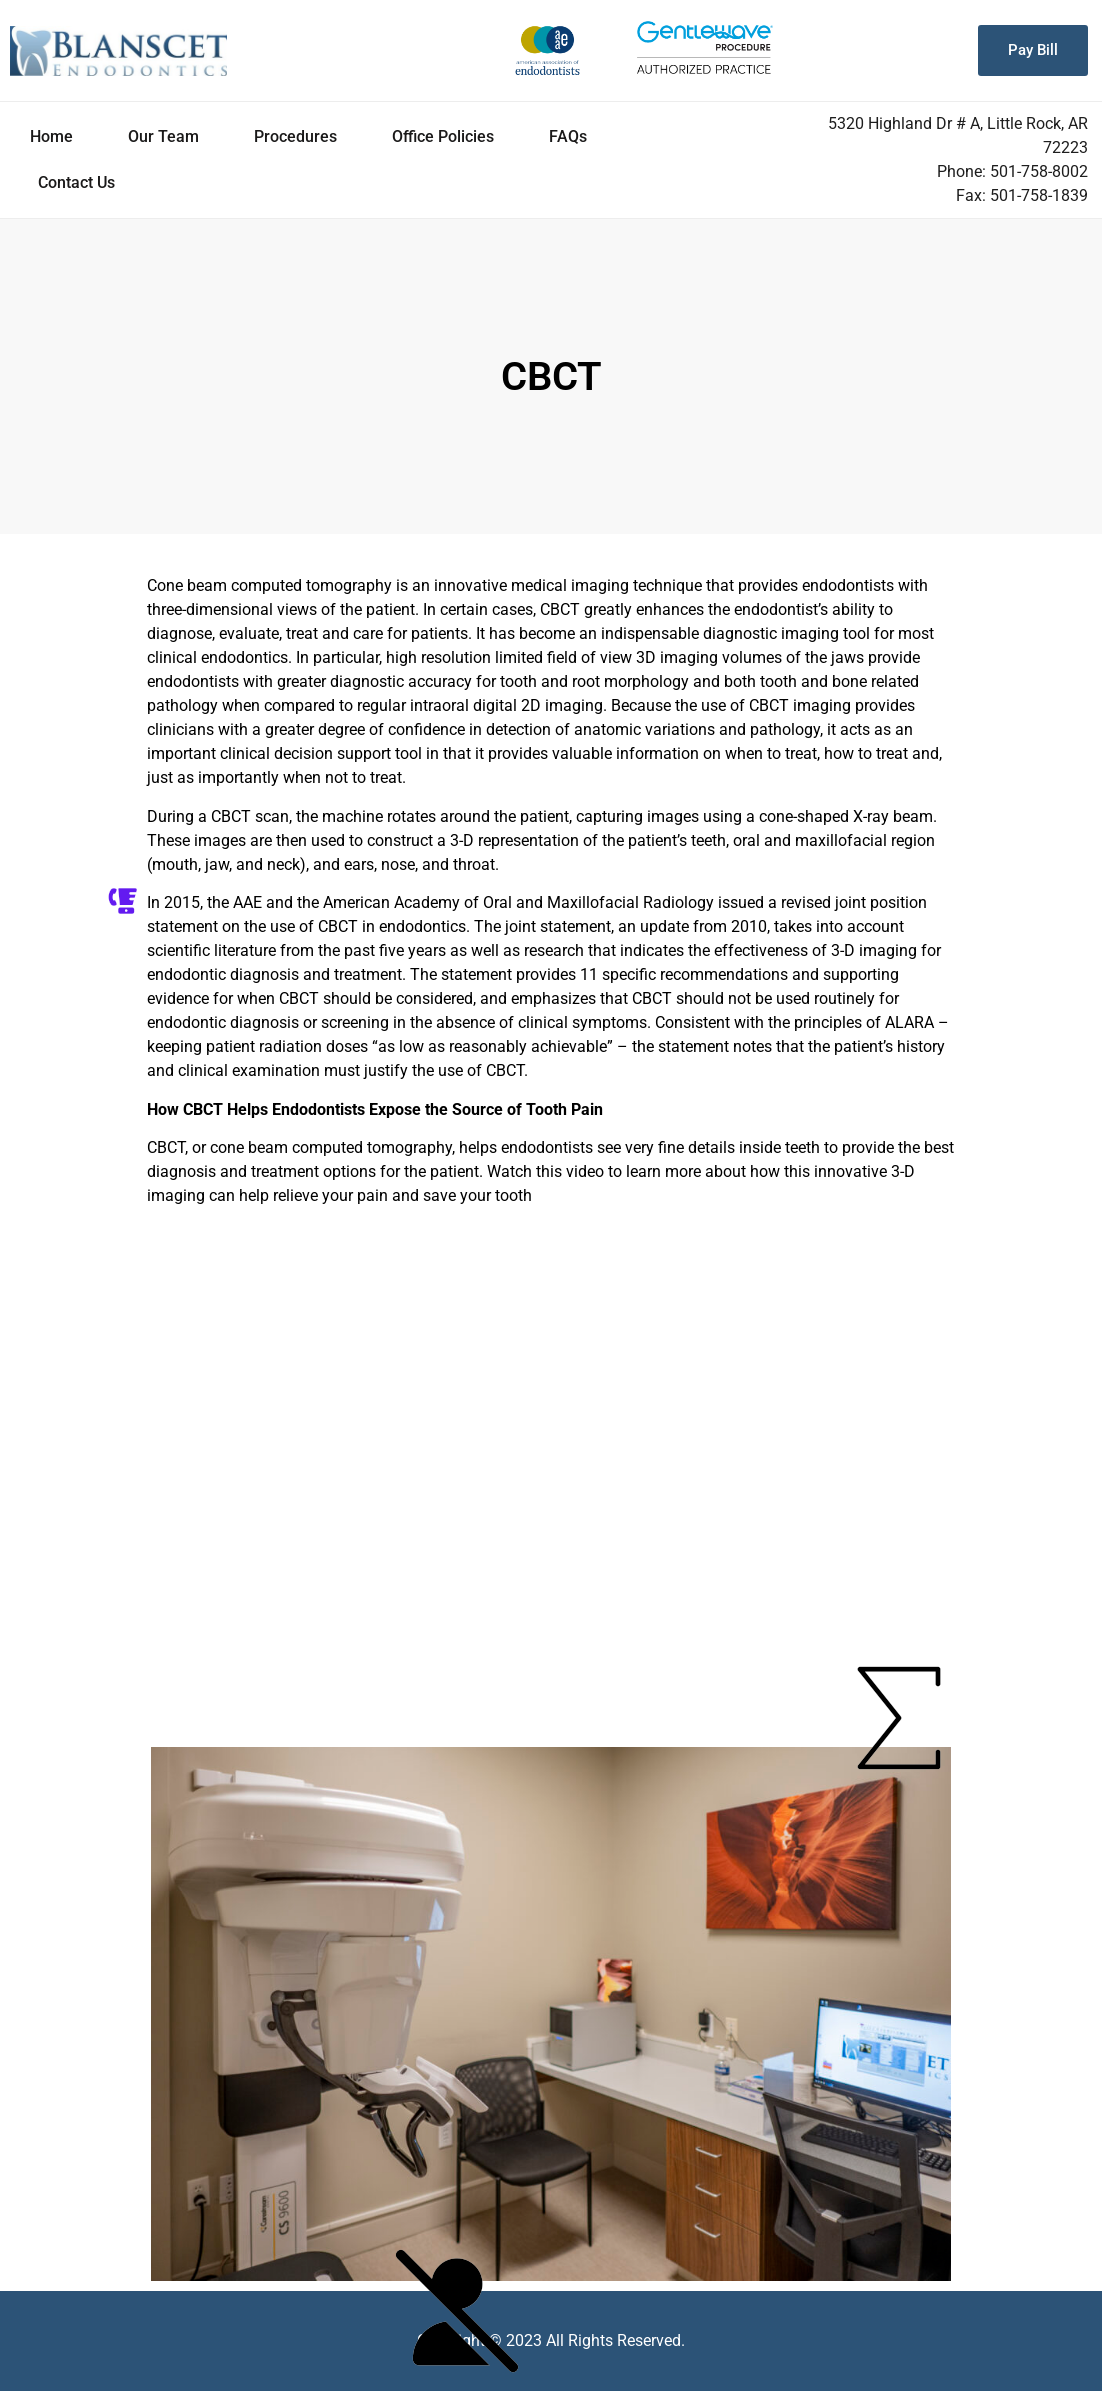 This screenshot has width=1102, height=2391. Describe the element at coordinates (899, 1718) in the screenshot. I see `calculate sum or total` at that location.